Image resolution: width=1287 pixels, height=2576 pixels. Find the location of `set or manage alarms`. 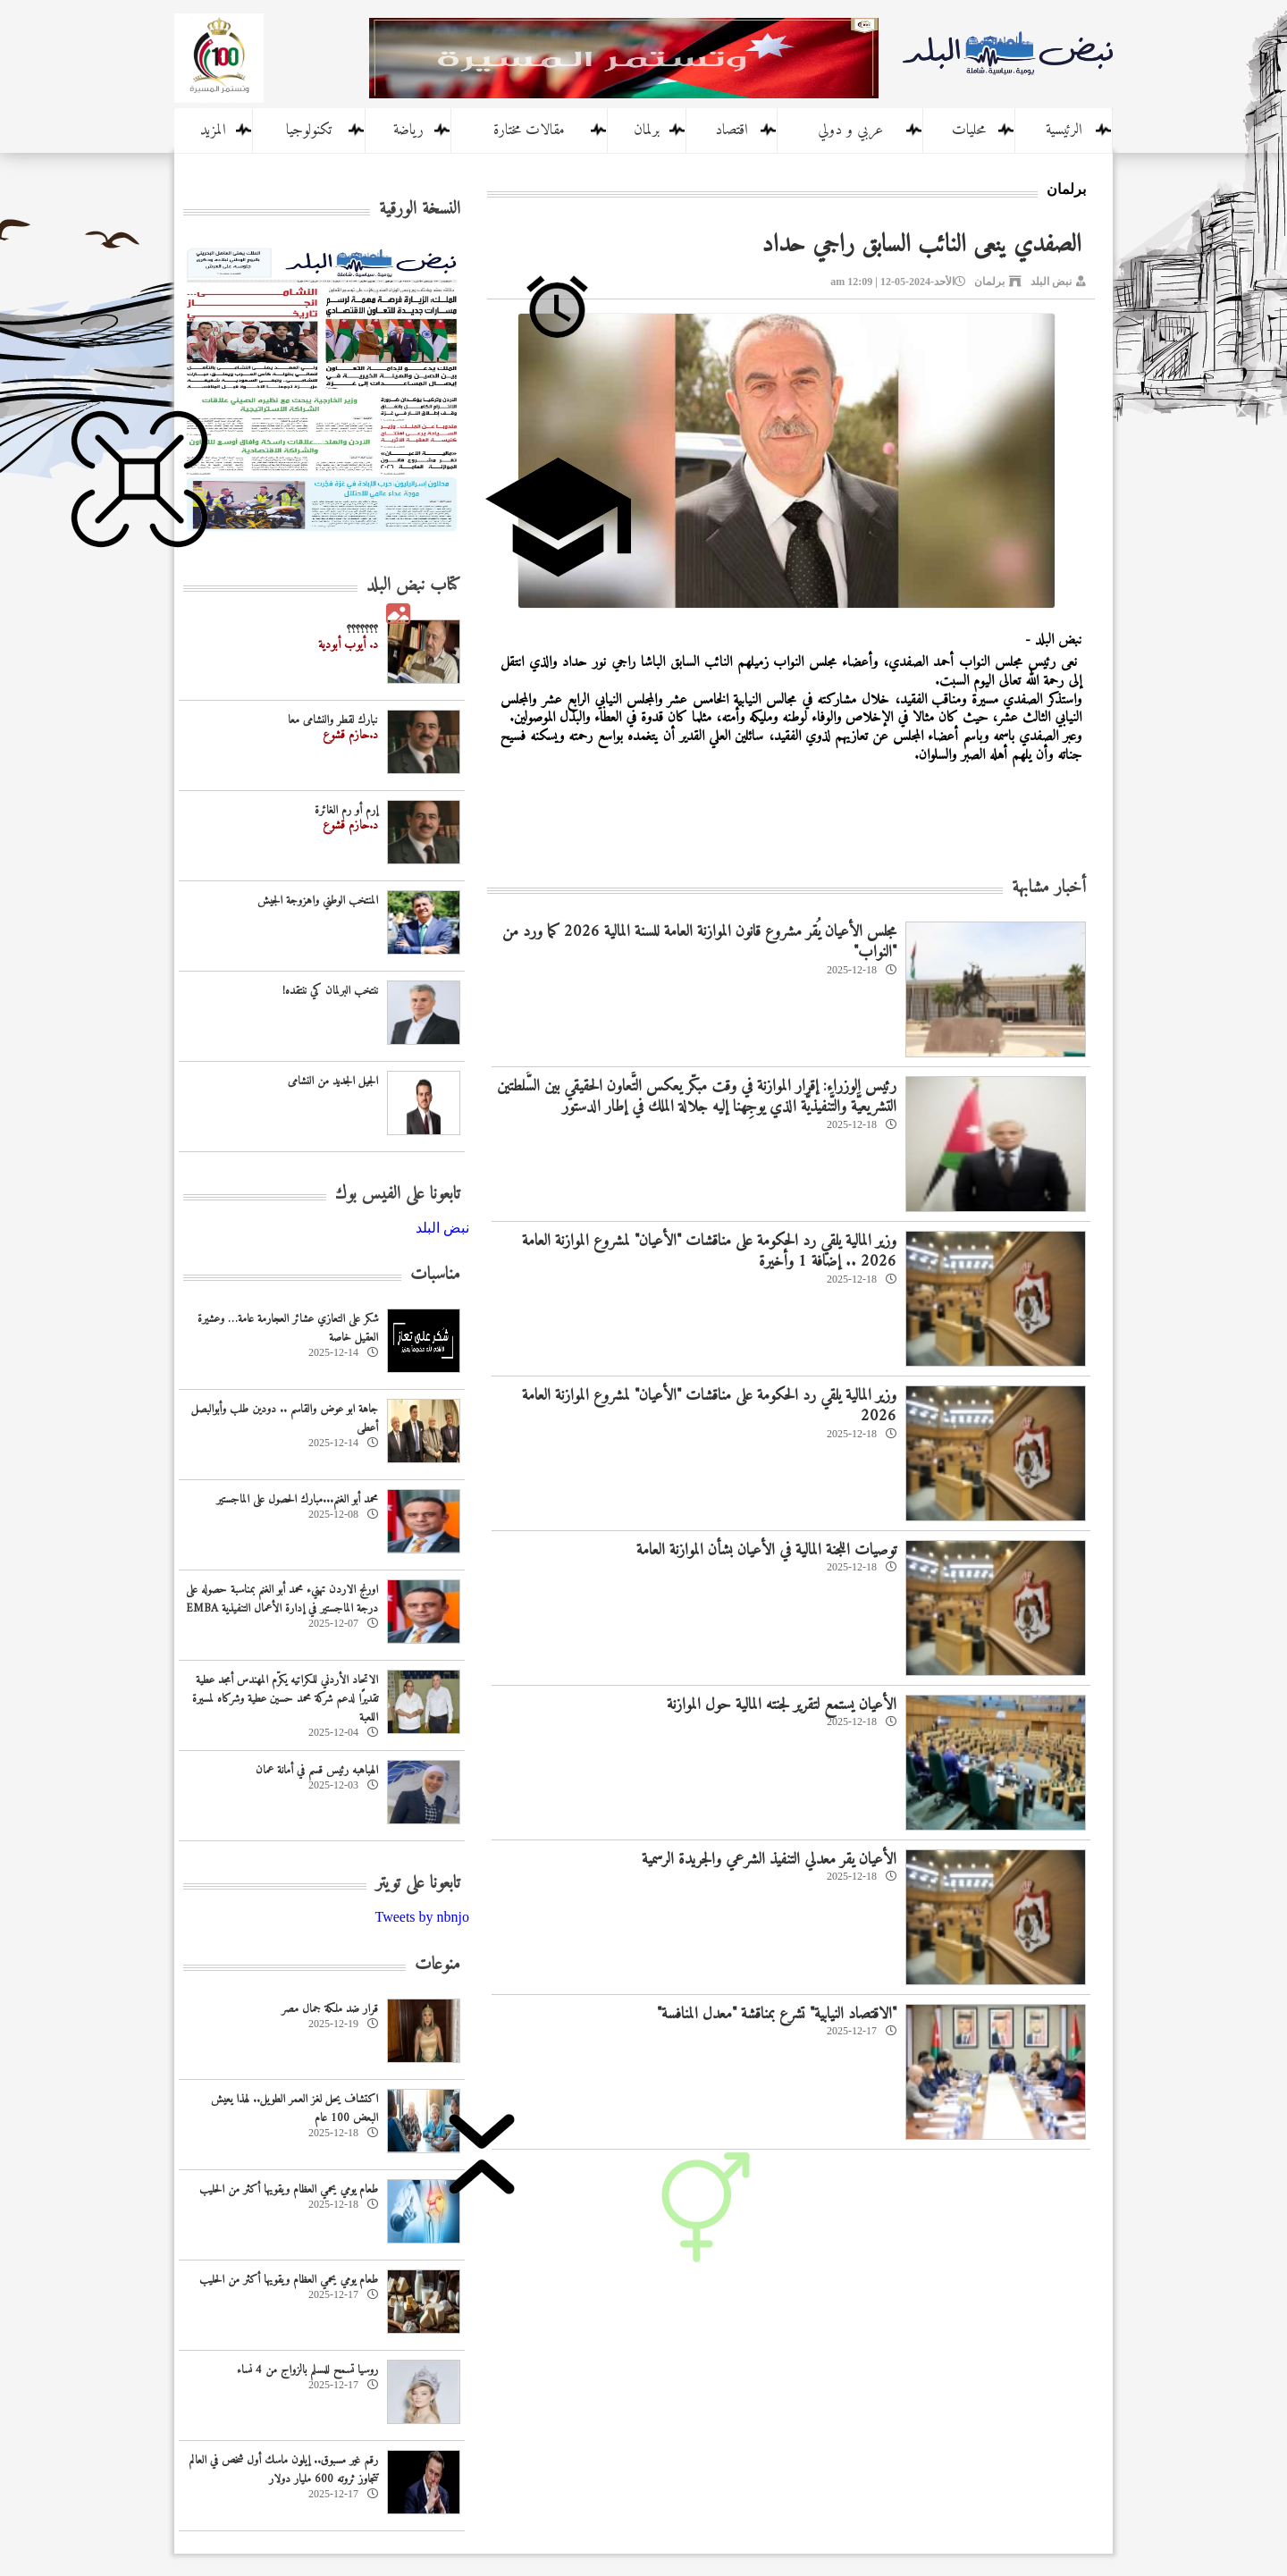

set or manage alarms is located at coordinates (557, 307).